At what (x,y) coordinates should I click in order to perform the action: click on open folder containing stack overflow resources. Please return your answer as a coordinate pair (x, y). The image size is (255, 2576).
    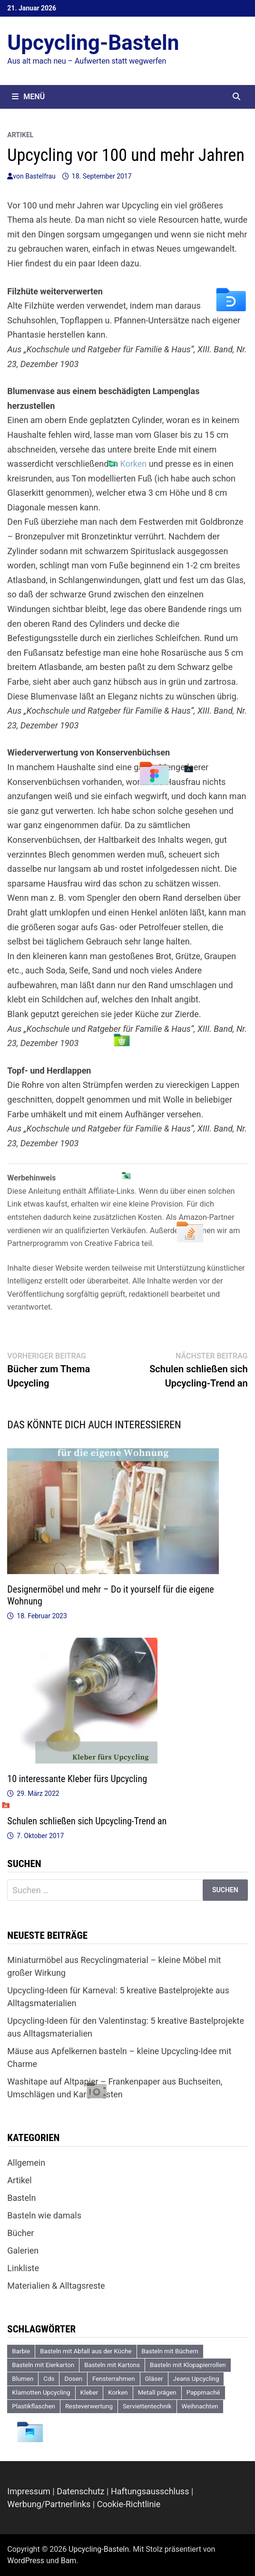
    Looking at the image, I should click on (190, 1233).